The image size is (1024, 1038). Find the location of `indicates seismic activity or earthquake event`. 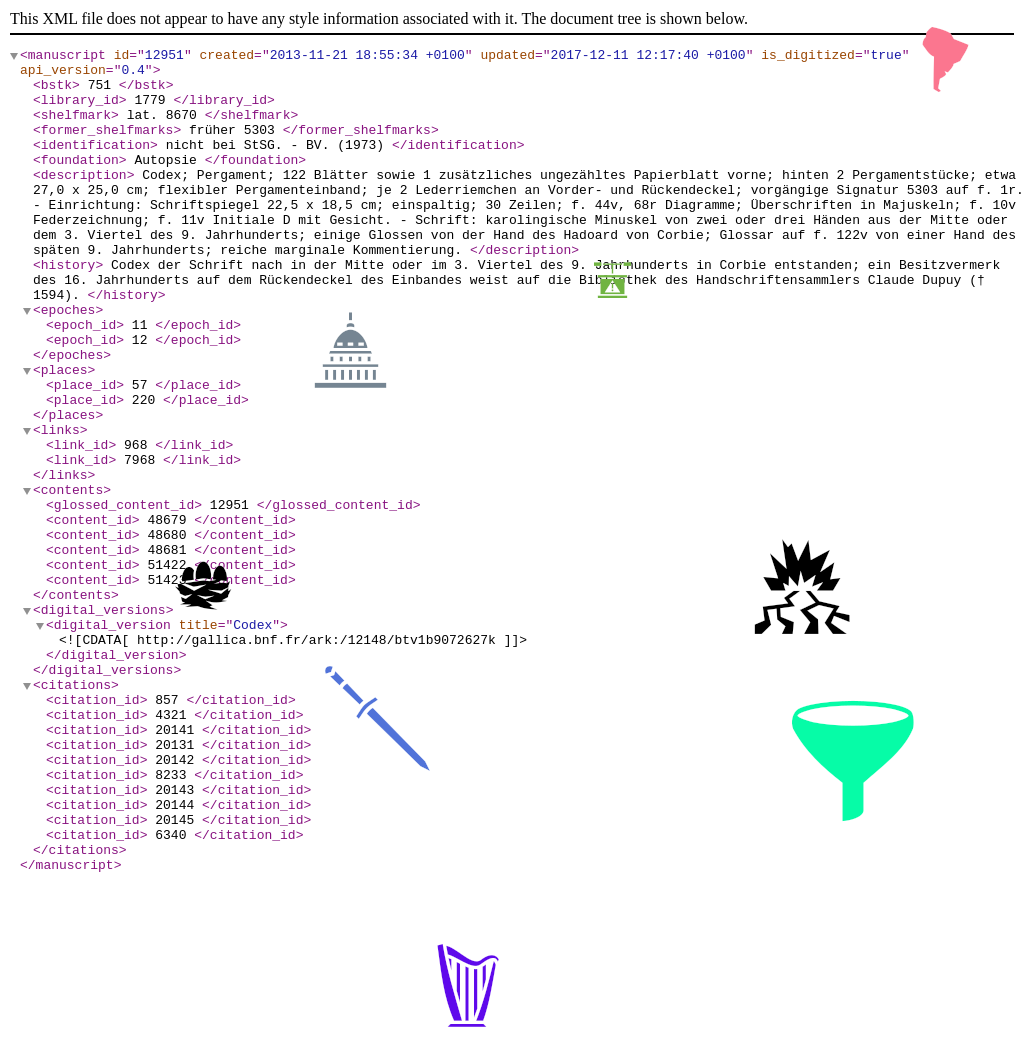

indicates seismic activity or earthquake event is located at coordinates (802, 587).